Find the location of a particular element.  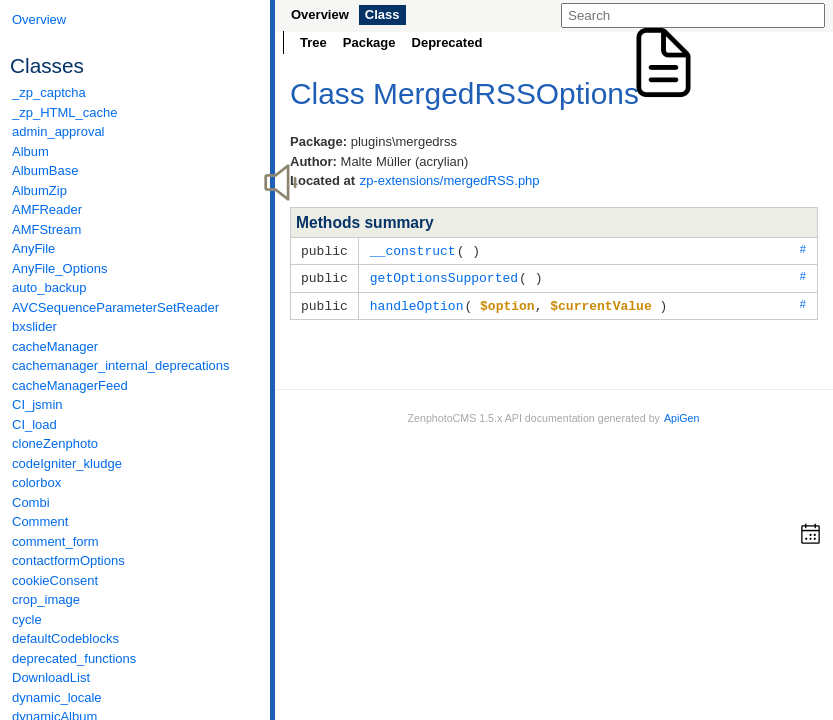

volume set to low level is located at coordinates (282, 182).